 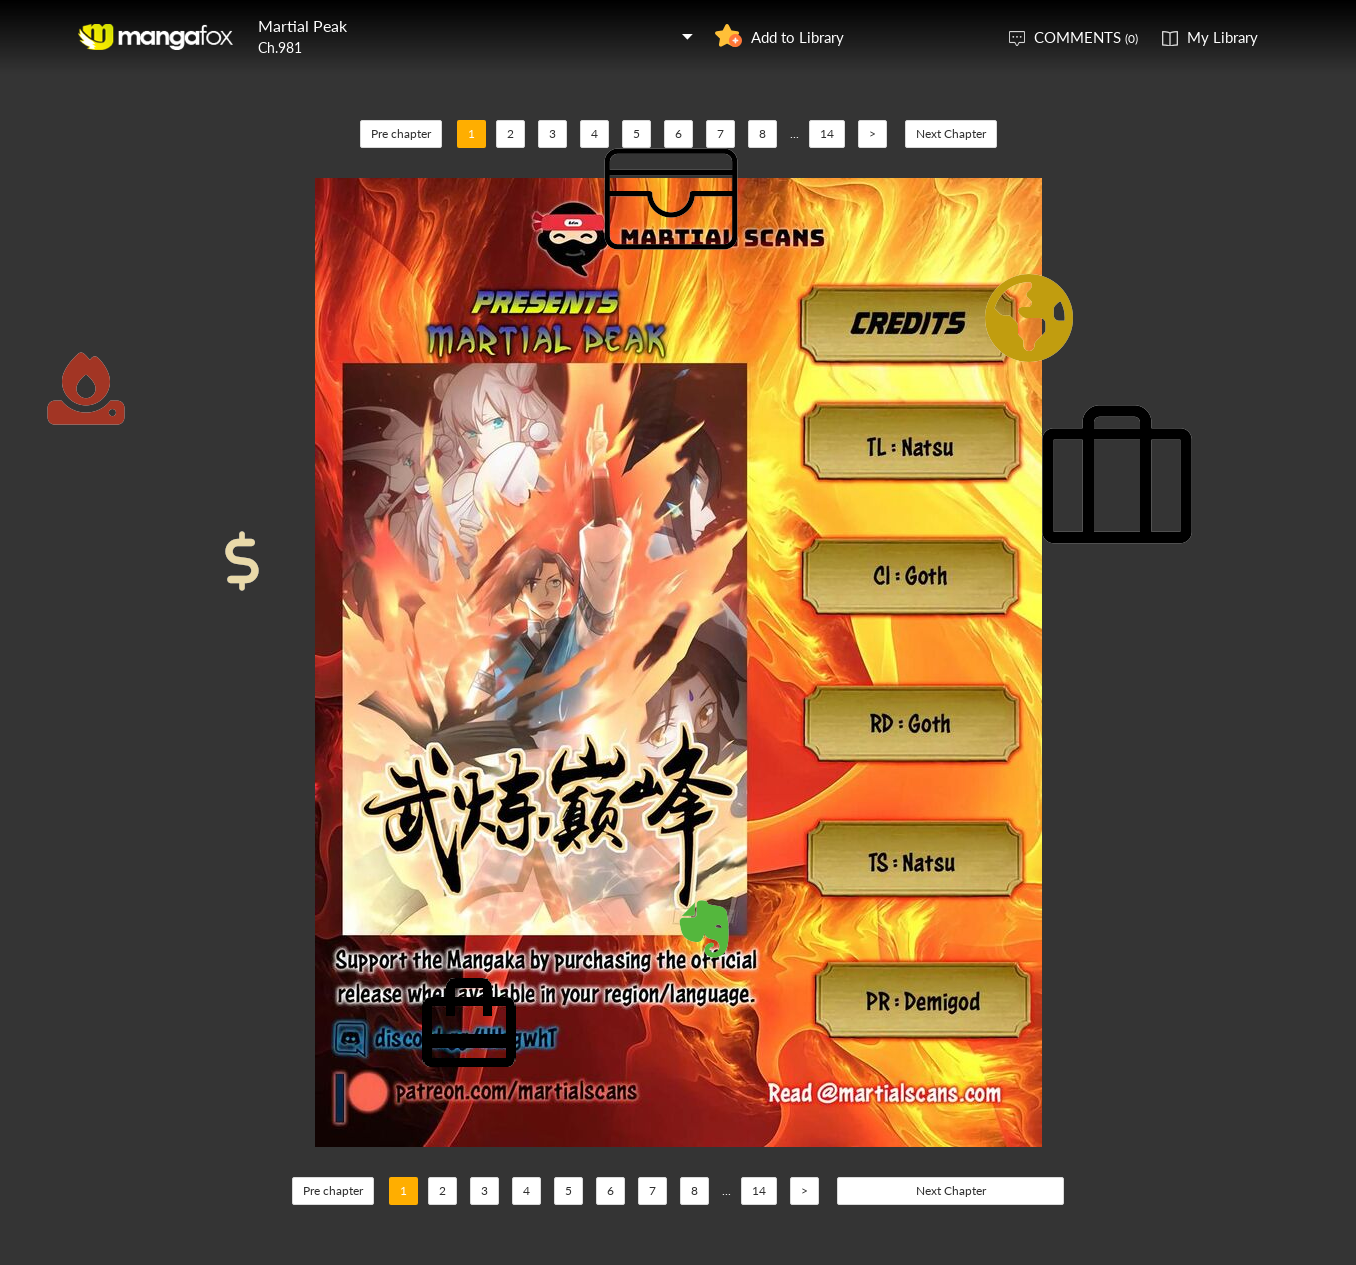 What do you see at coordinates (242, 561) in the screenshot?
I see `view pricing or payment options` at bounding box center [242, 561].